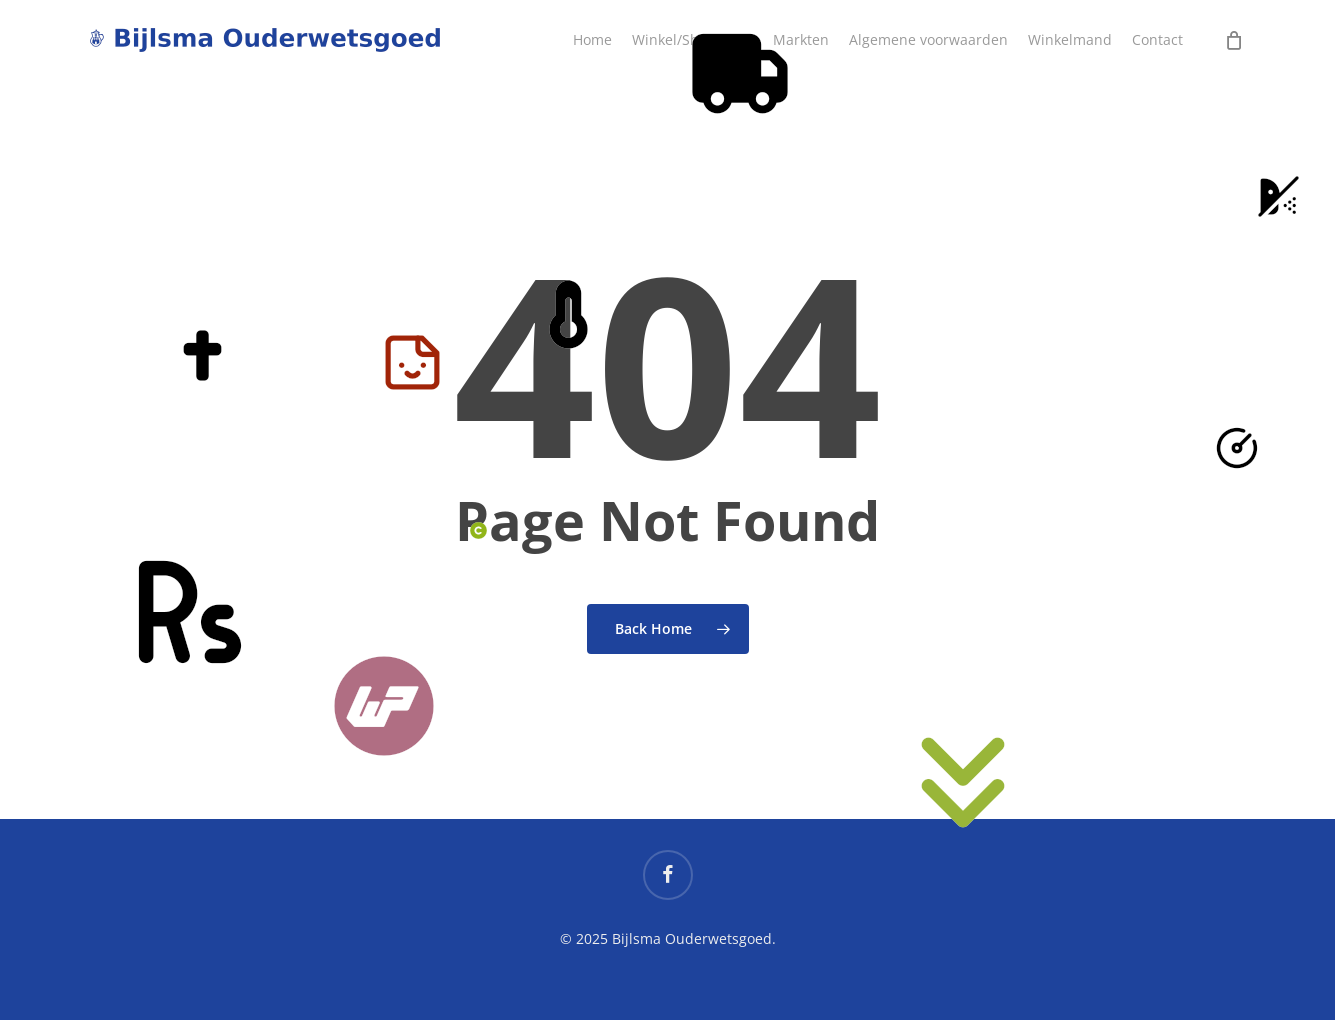 Image resolution: width=1335 pixels, height=1020 pixels. What do you see at coordinates (963, 779) in the screenshot?
I see `expand to show more content` at bounding box center [963, 779].